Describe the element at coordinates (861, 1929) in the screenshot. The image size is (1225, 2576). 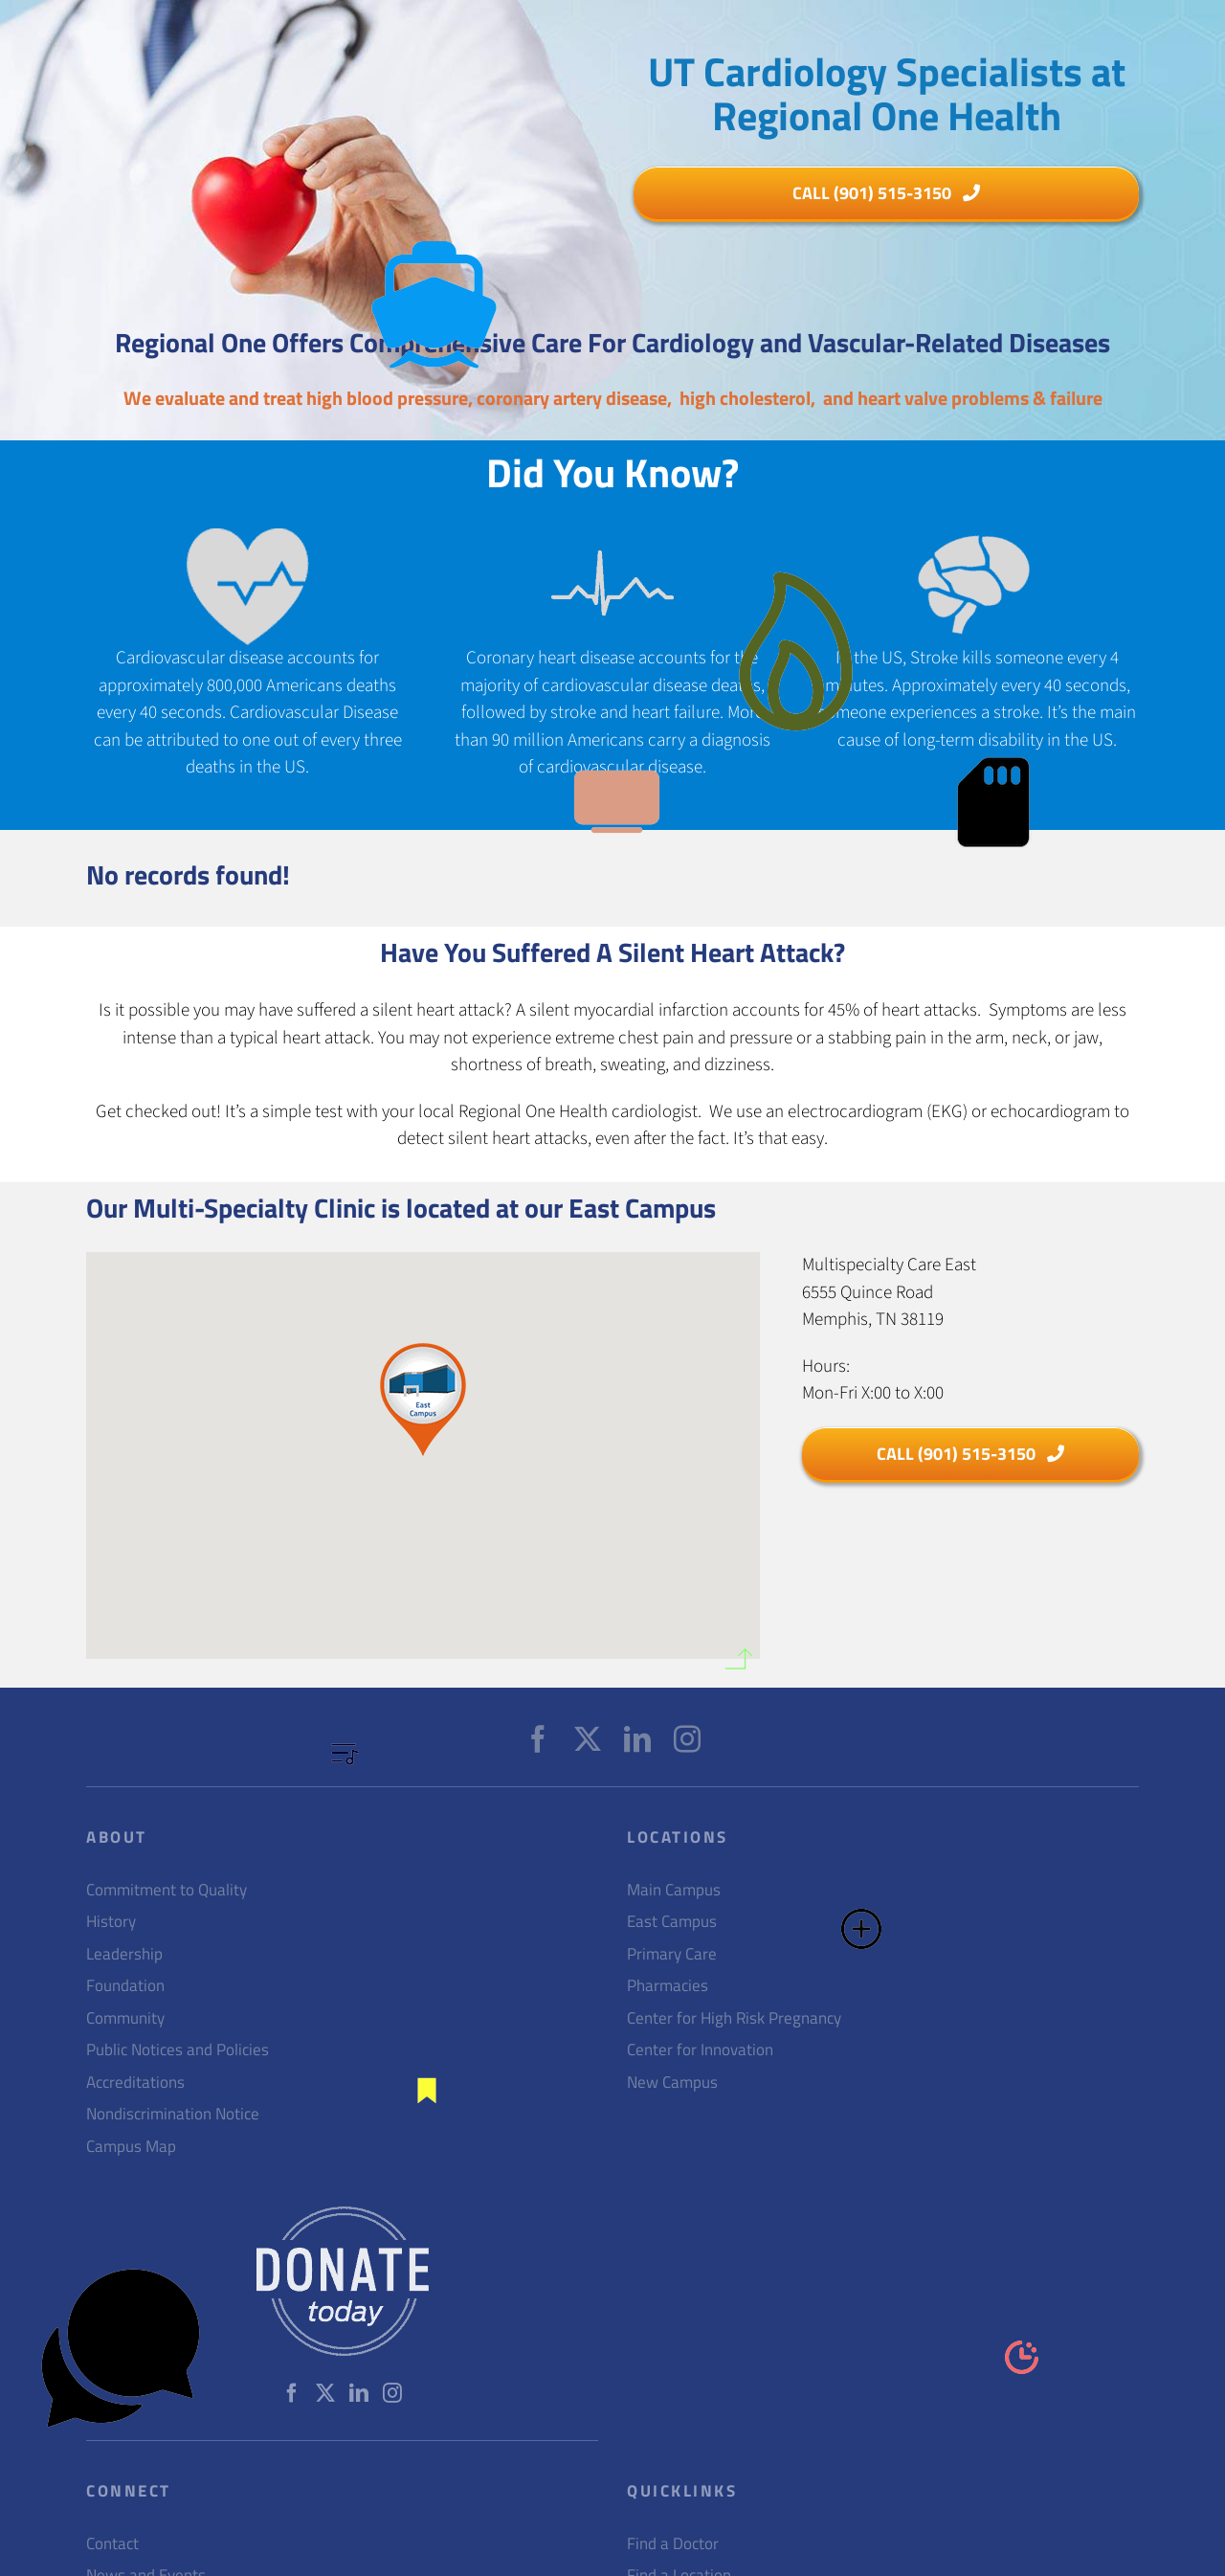
I see `add a new item` at that location.